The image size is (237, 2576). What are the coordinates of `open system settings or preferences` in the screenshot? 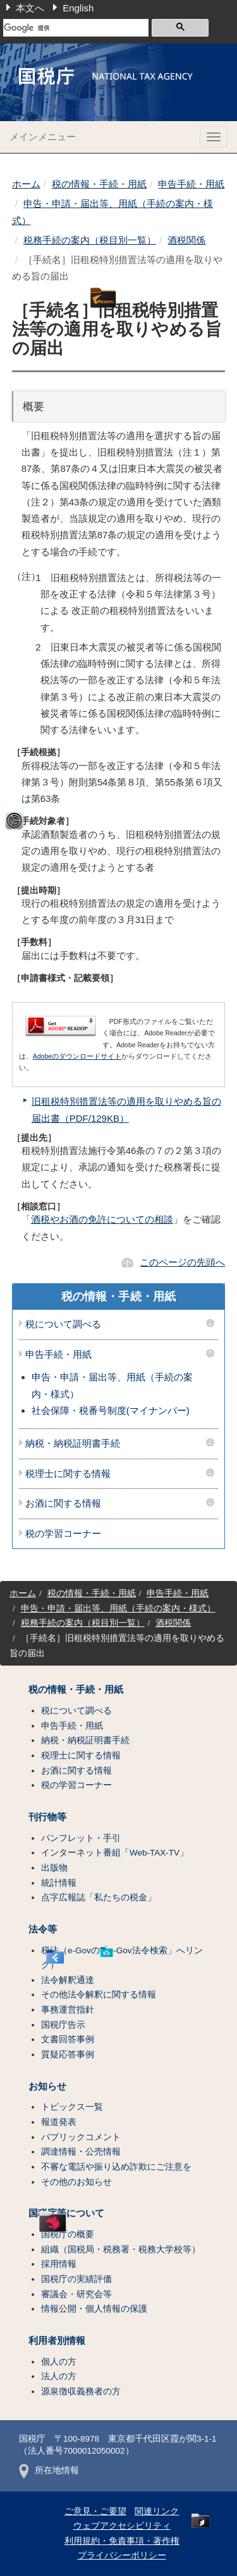 It's located at (14, 820).